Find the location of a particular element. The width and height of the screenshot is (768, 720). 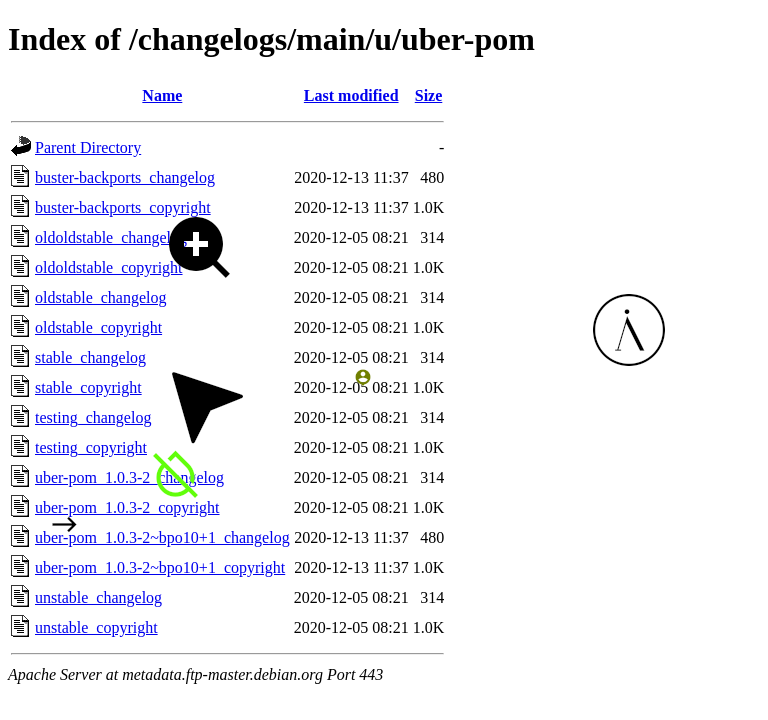

start navigation to destination is located at coordinates (207, 407).